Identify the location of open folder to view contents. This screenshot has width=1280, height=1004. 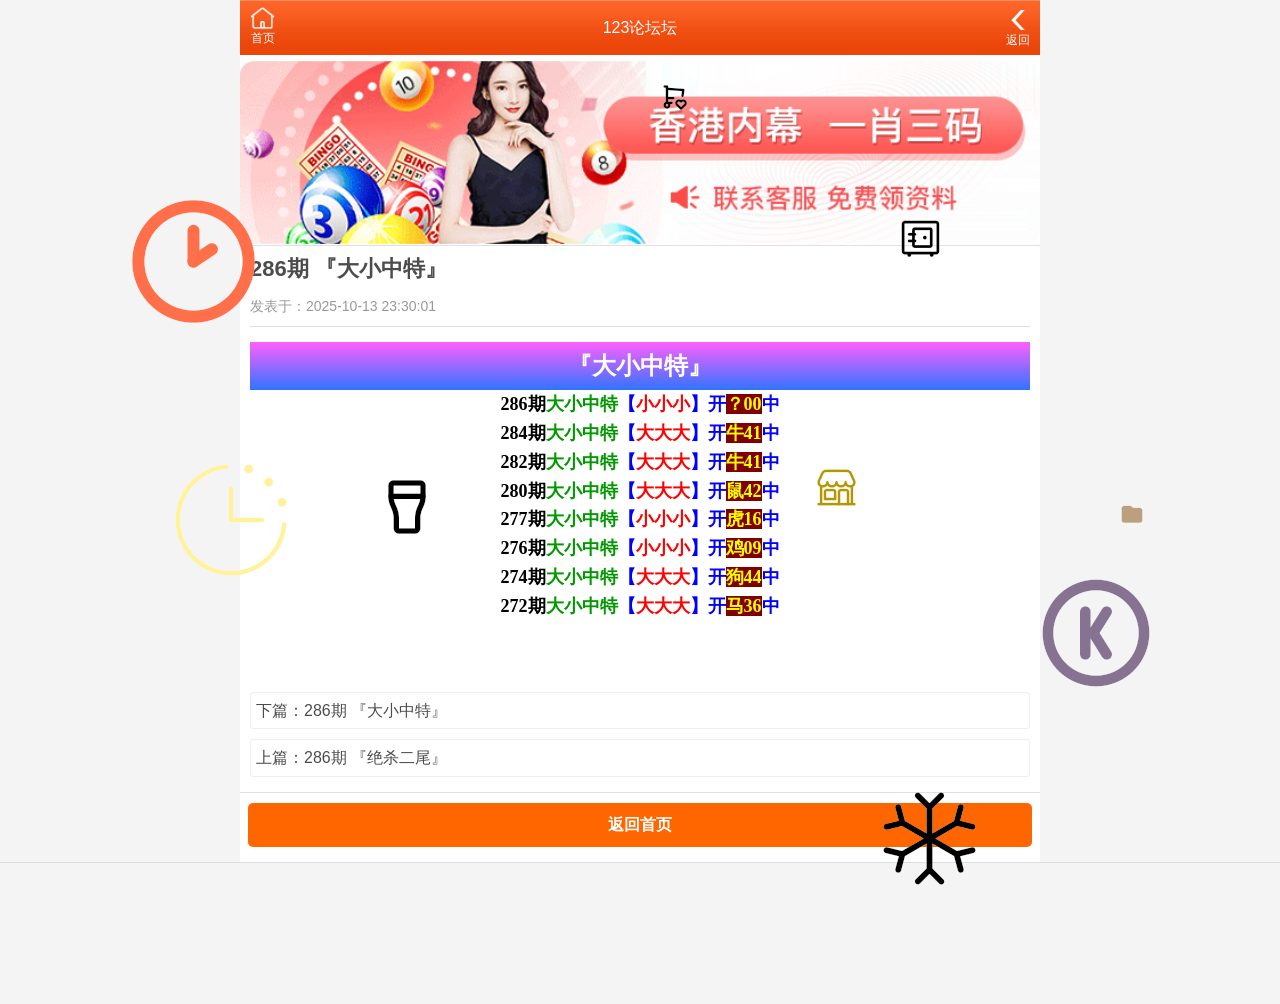
(1132, 515).